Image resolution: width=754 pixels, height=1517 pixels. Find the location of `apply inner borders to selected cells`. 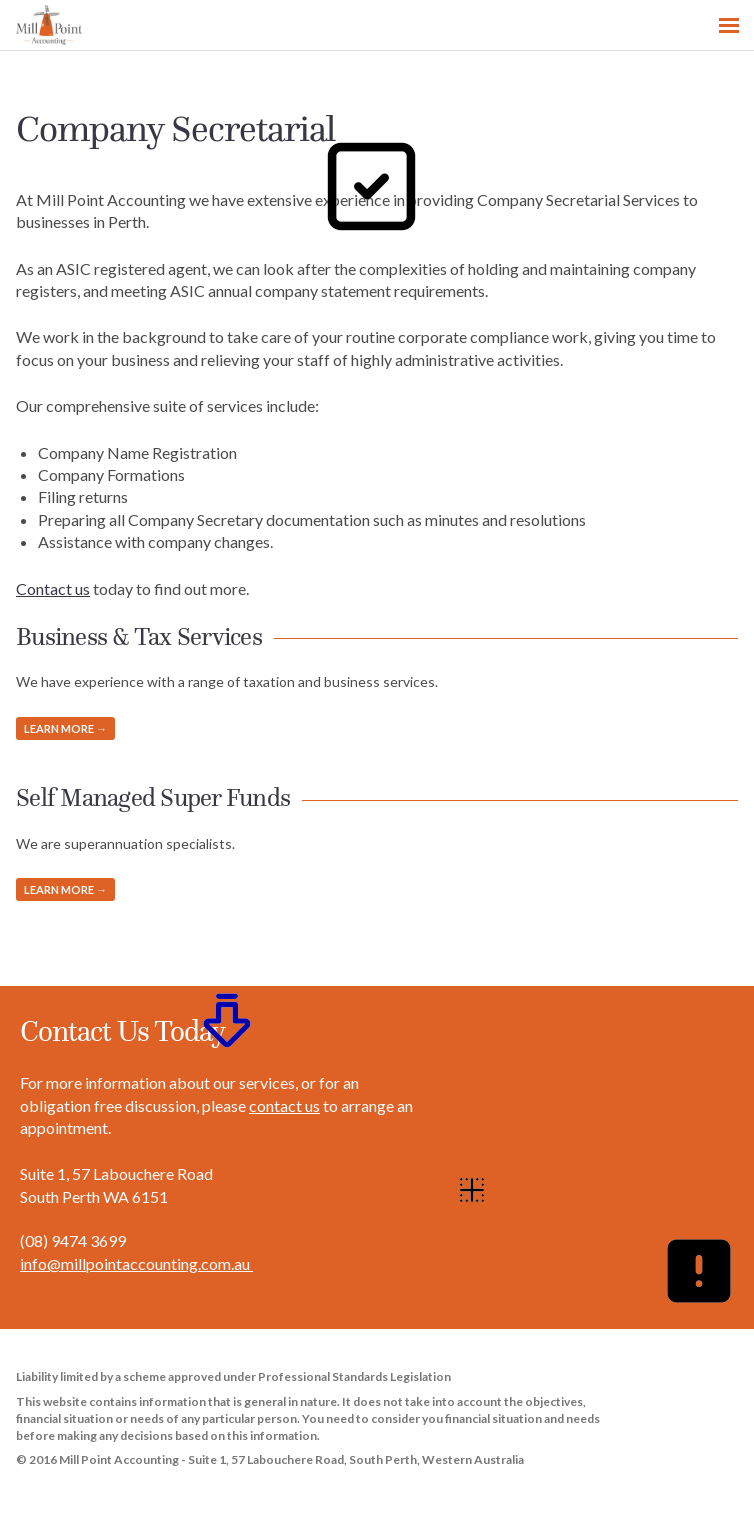

apply inner borders to selected cells is located at coordinates (472, 1190).